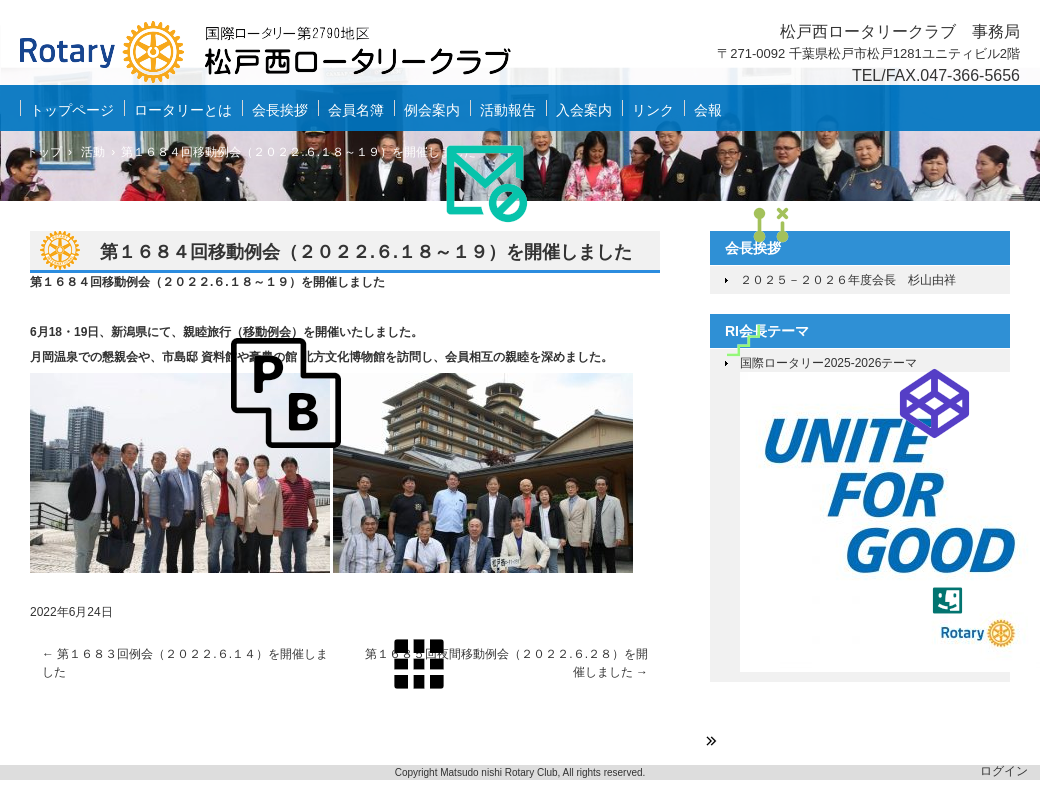 This screenshot has width=1040, height=787. I want to click on skip forward or advance to next item, so click(711, 741).